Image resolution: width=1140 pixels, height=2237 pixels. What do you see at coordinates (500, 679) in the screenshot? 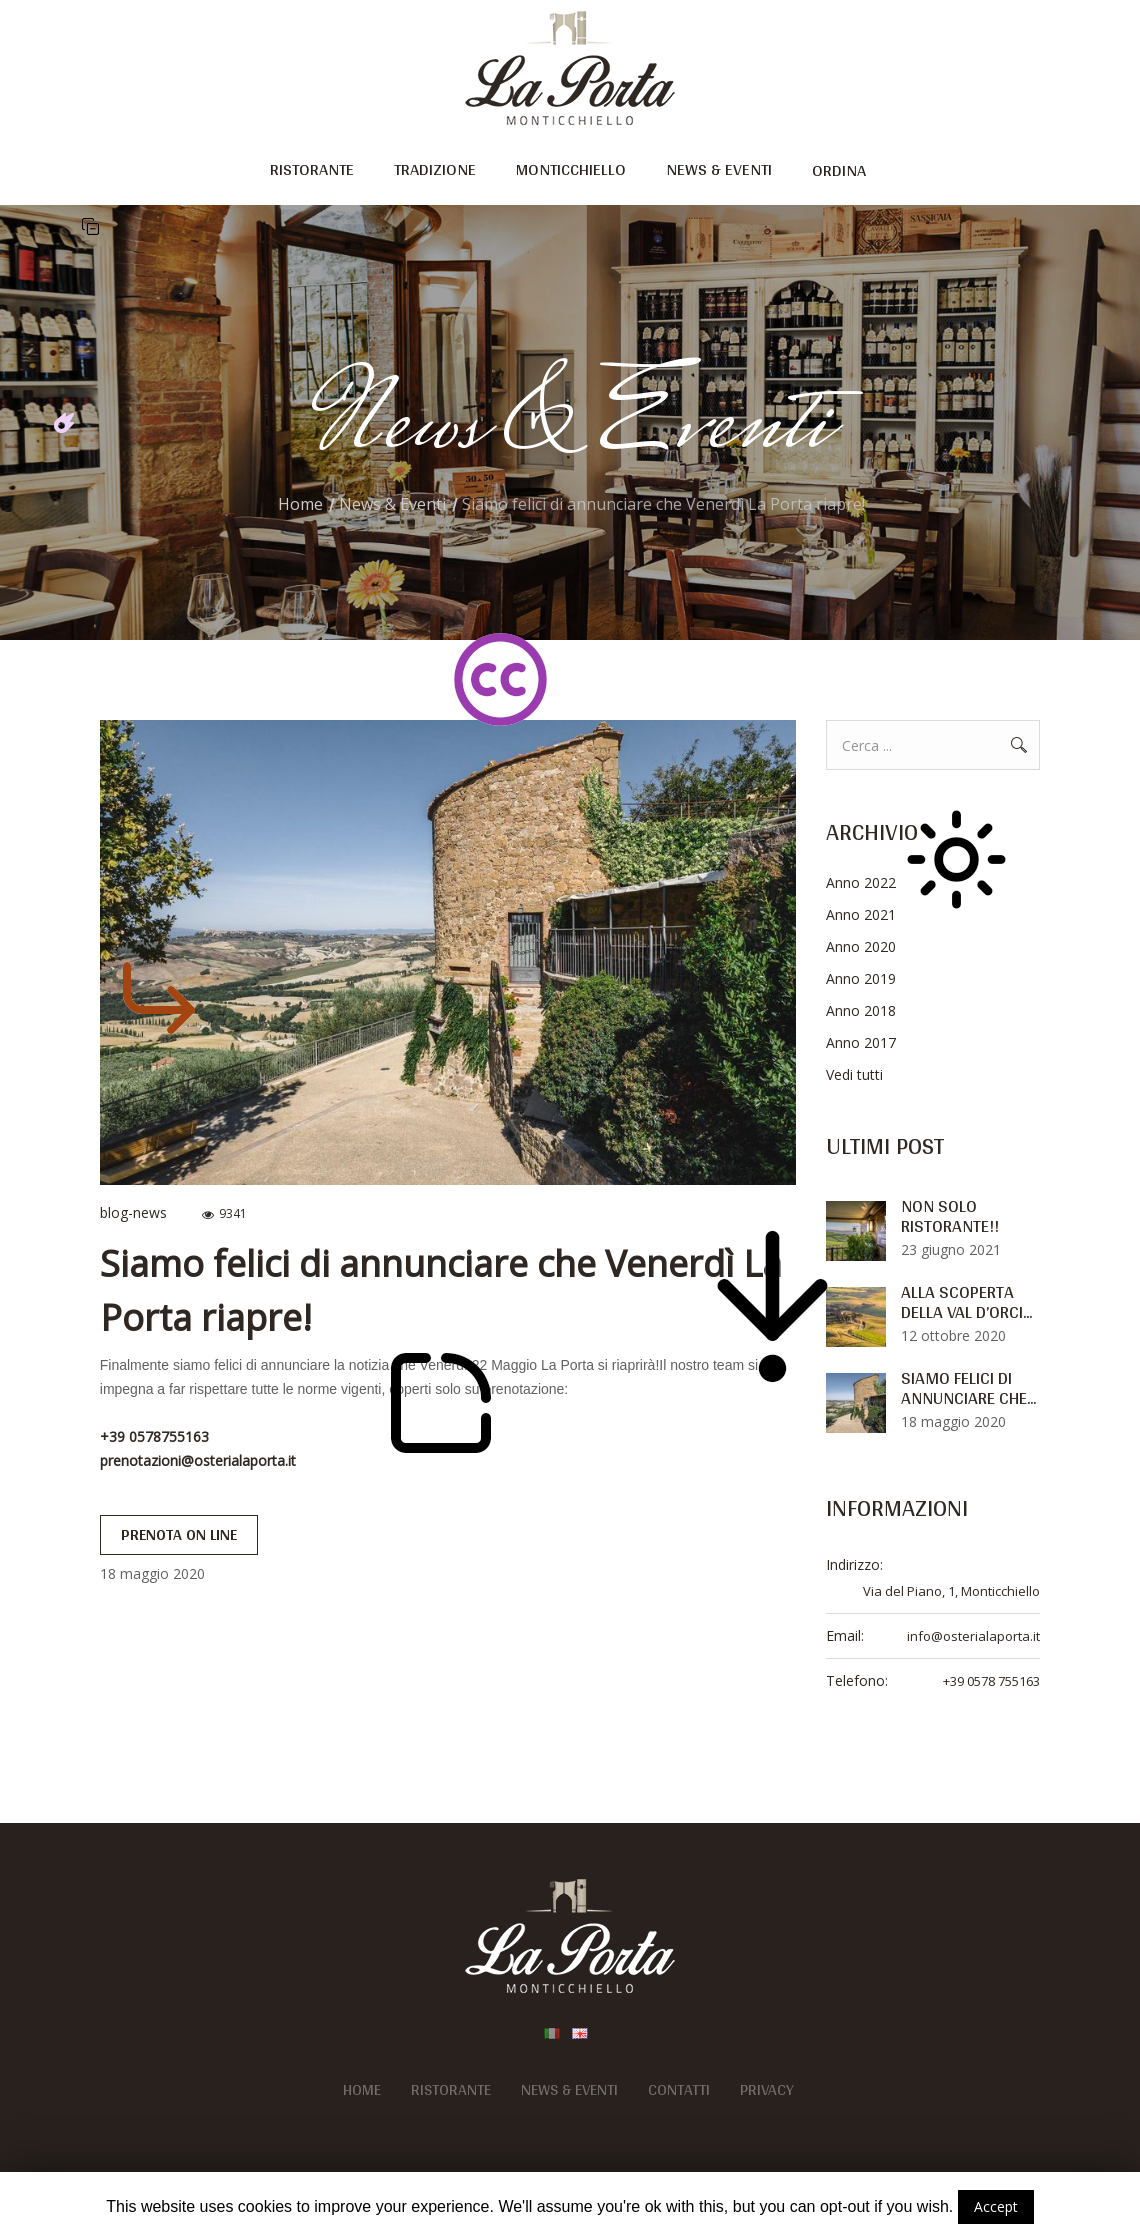
I see `indicates content is licensed under creative commons` at bounding box center [500, 679].